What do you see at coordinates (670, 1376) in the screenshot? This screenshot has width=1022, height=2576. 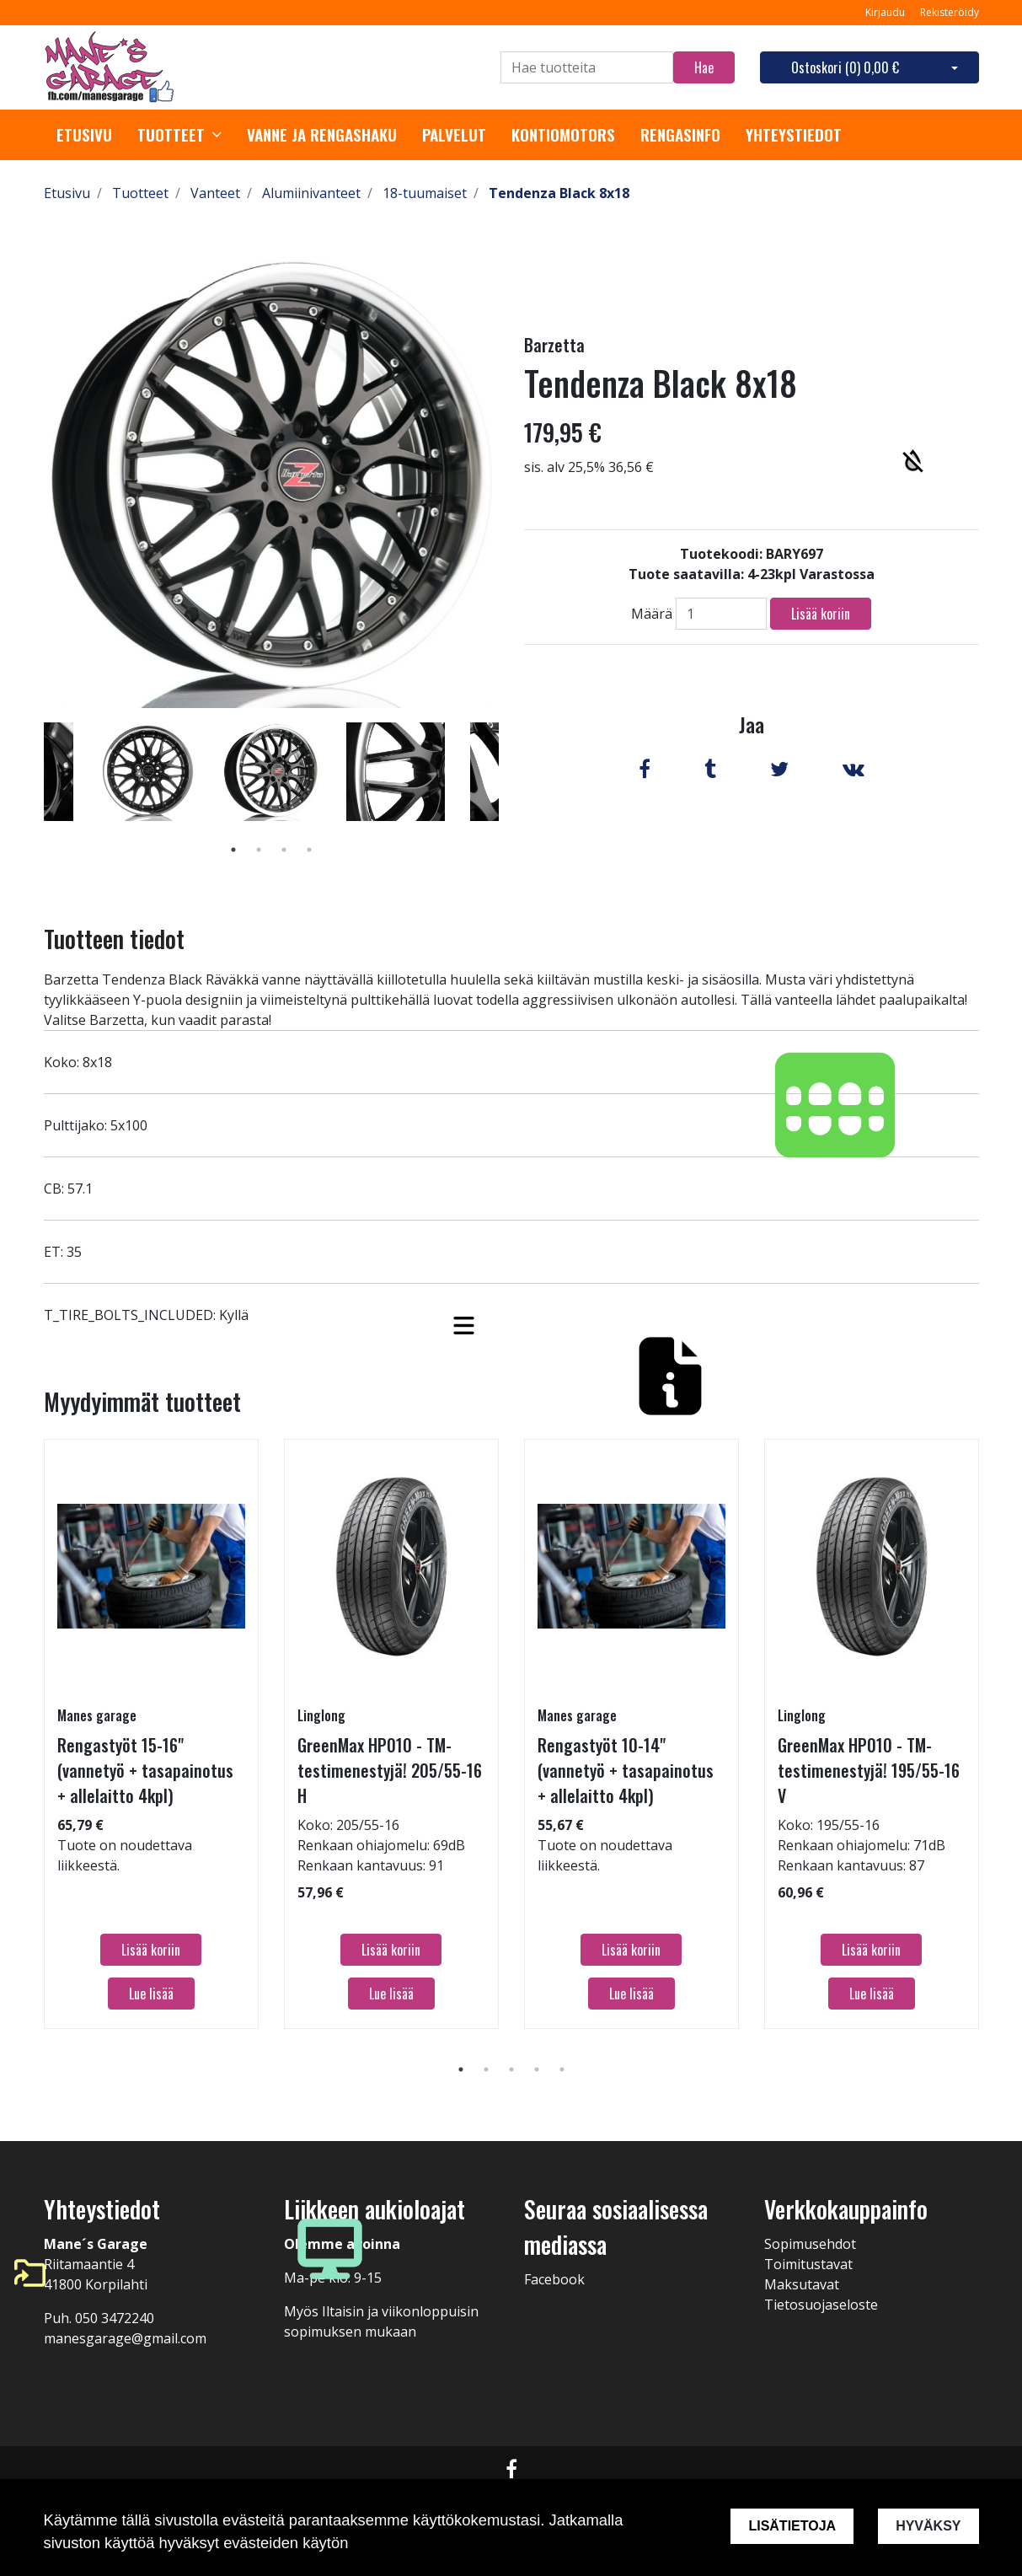 I see `view file details or properties` at bounding box center [670, 1376].